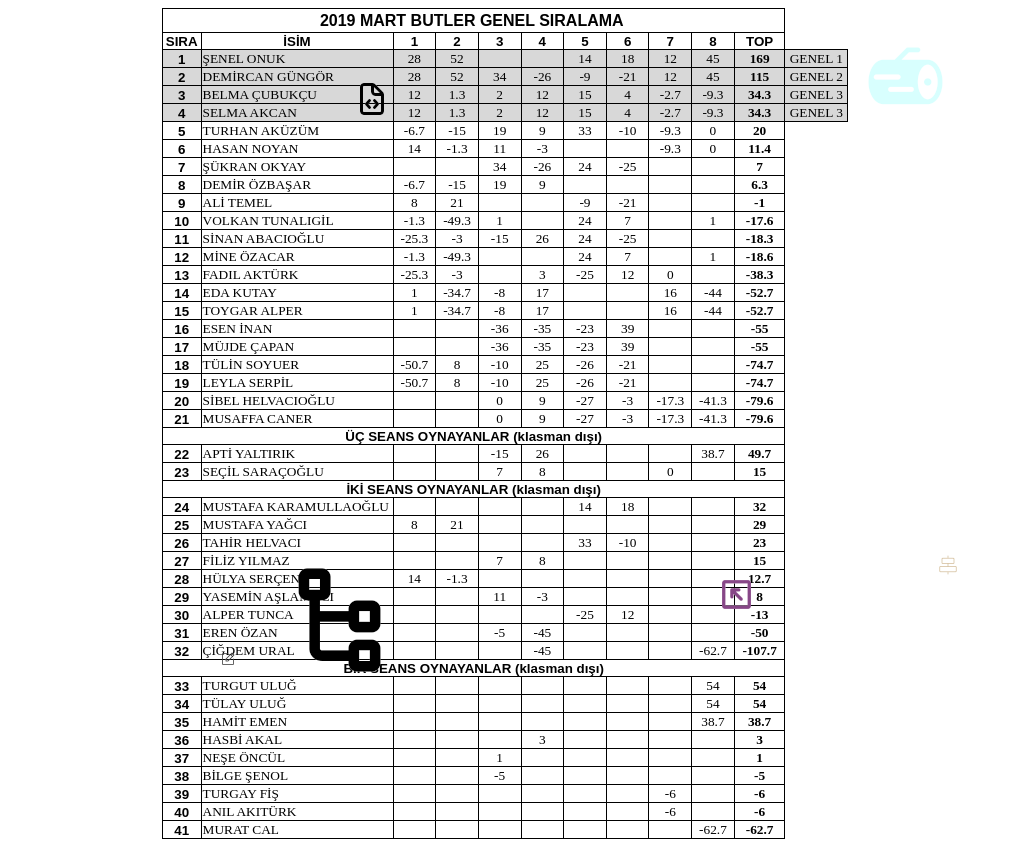 This screenshot has height=867, width=1010. Describe the element at coordinates (336, 620) in the screenshot. I see `view hierarchical file or folder structure` at that location.